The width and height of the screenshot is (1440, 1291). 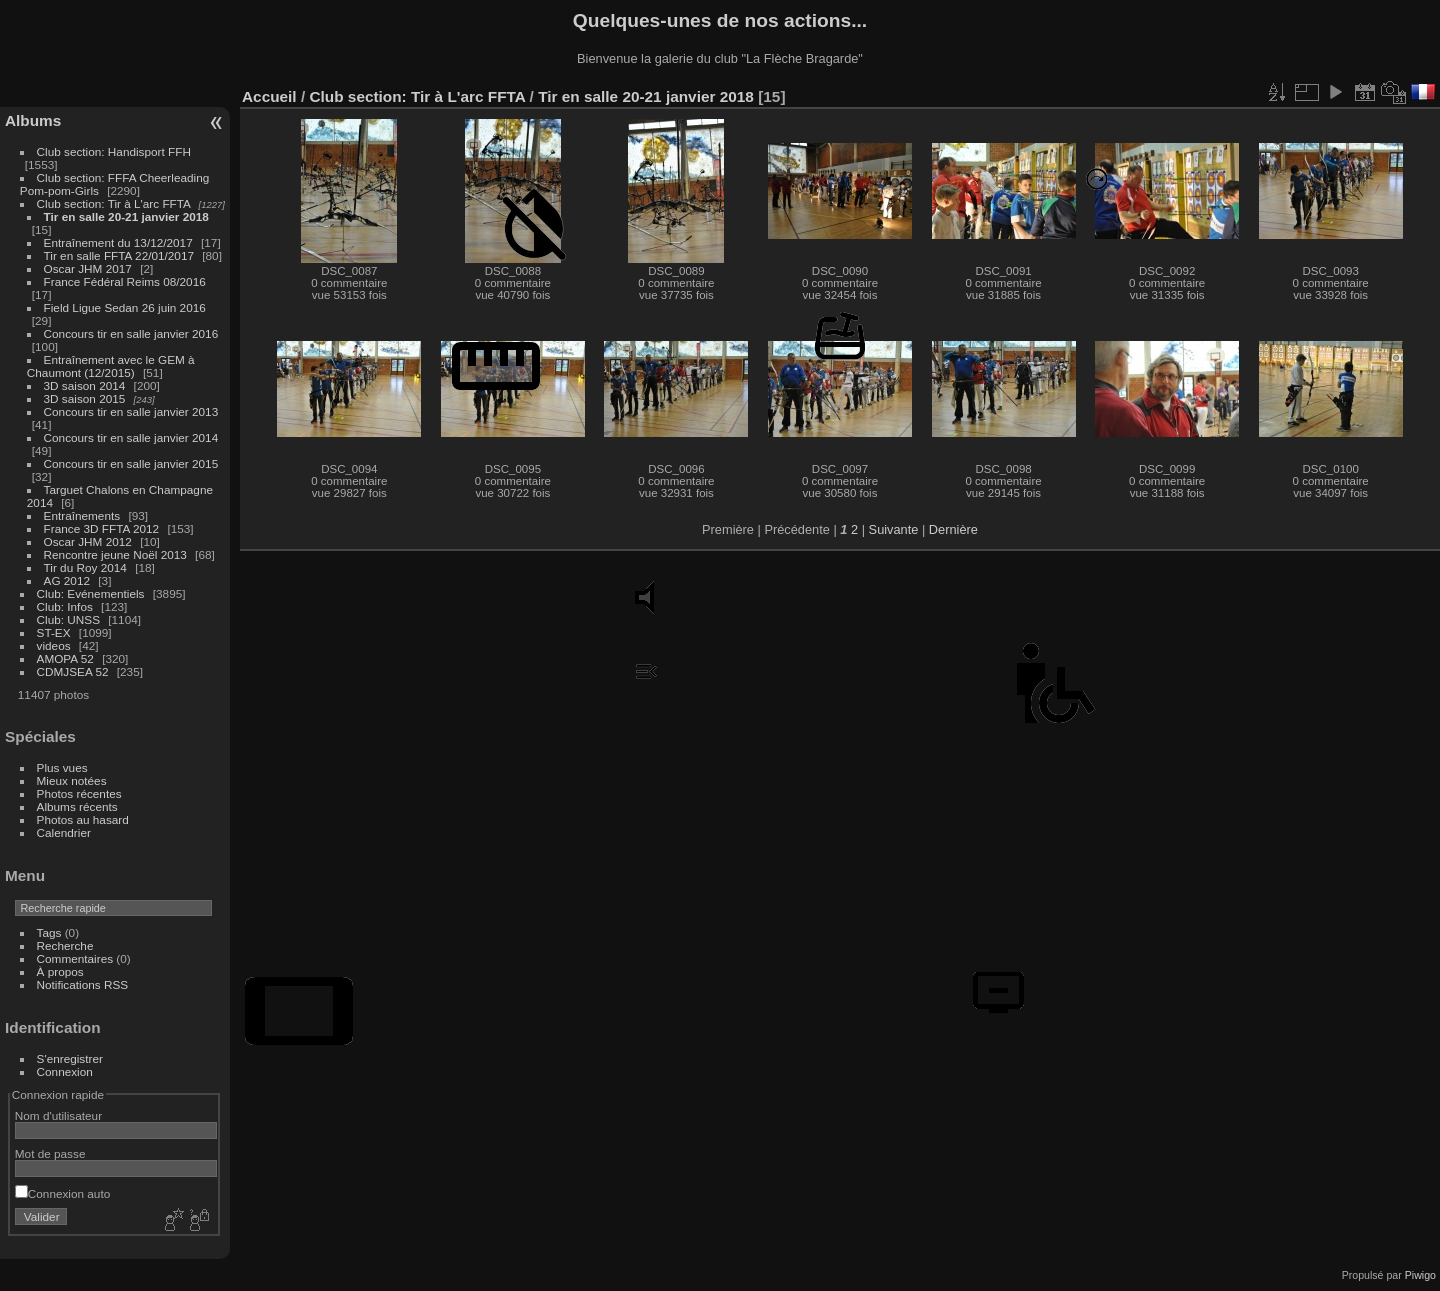 I want to click on access ruler or measurement tool, so click(x=496, y=366).